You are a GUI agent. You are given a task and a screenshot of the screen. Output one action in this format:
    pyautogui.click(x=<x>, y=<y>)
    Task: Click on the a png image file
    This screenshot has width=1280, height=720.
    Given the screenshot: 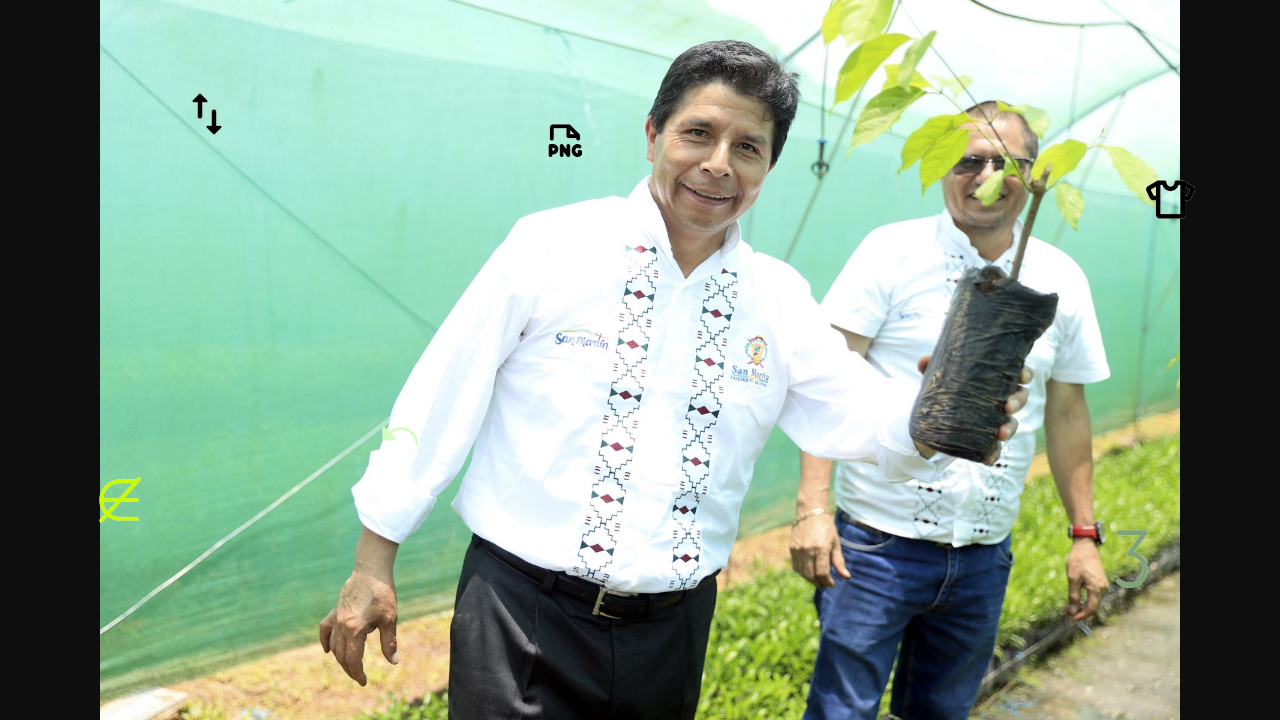 What is the action you would take?
    pyautogui.click(x=565, y=142)
    